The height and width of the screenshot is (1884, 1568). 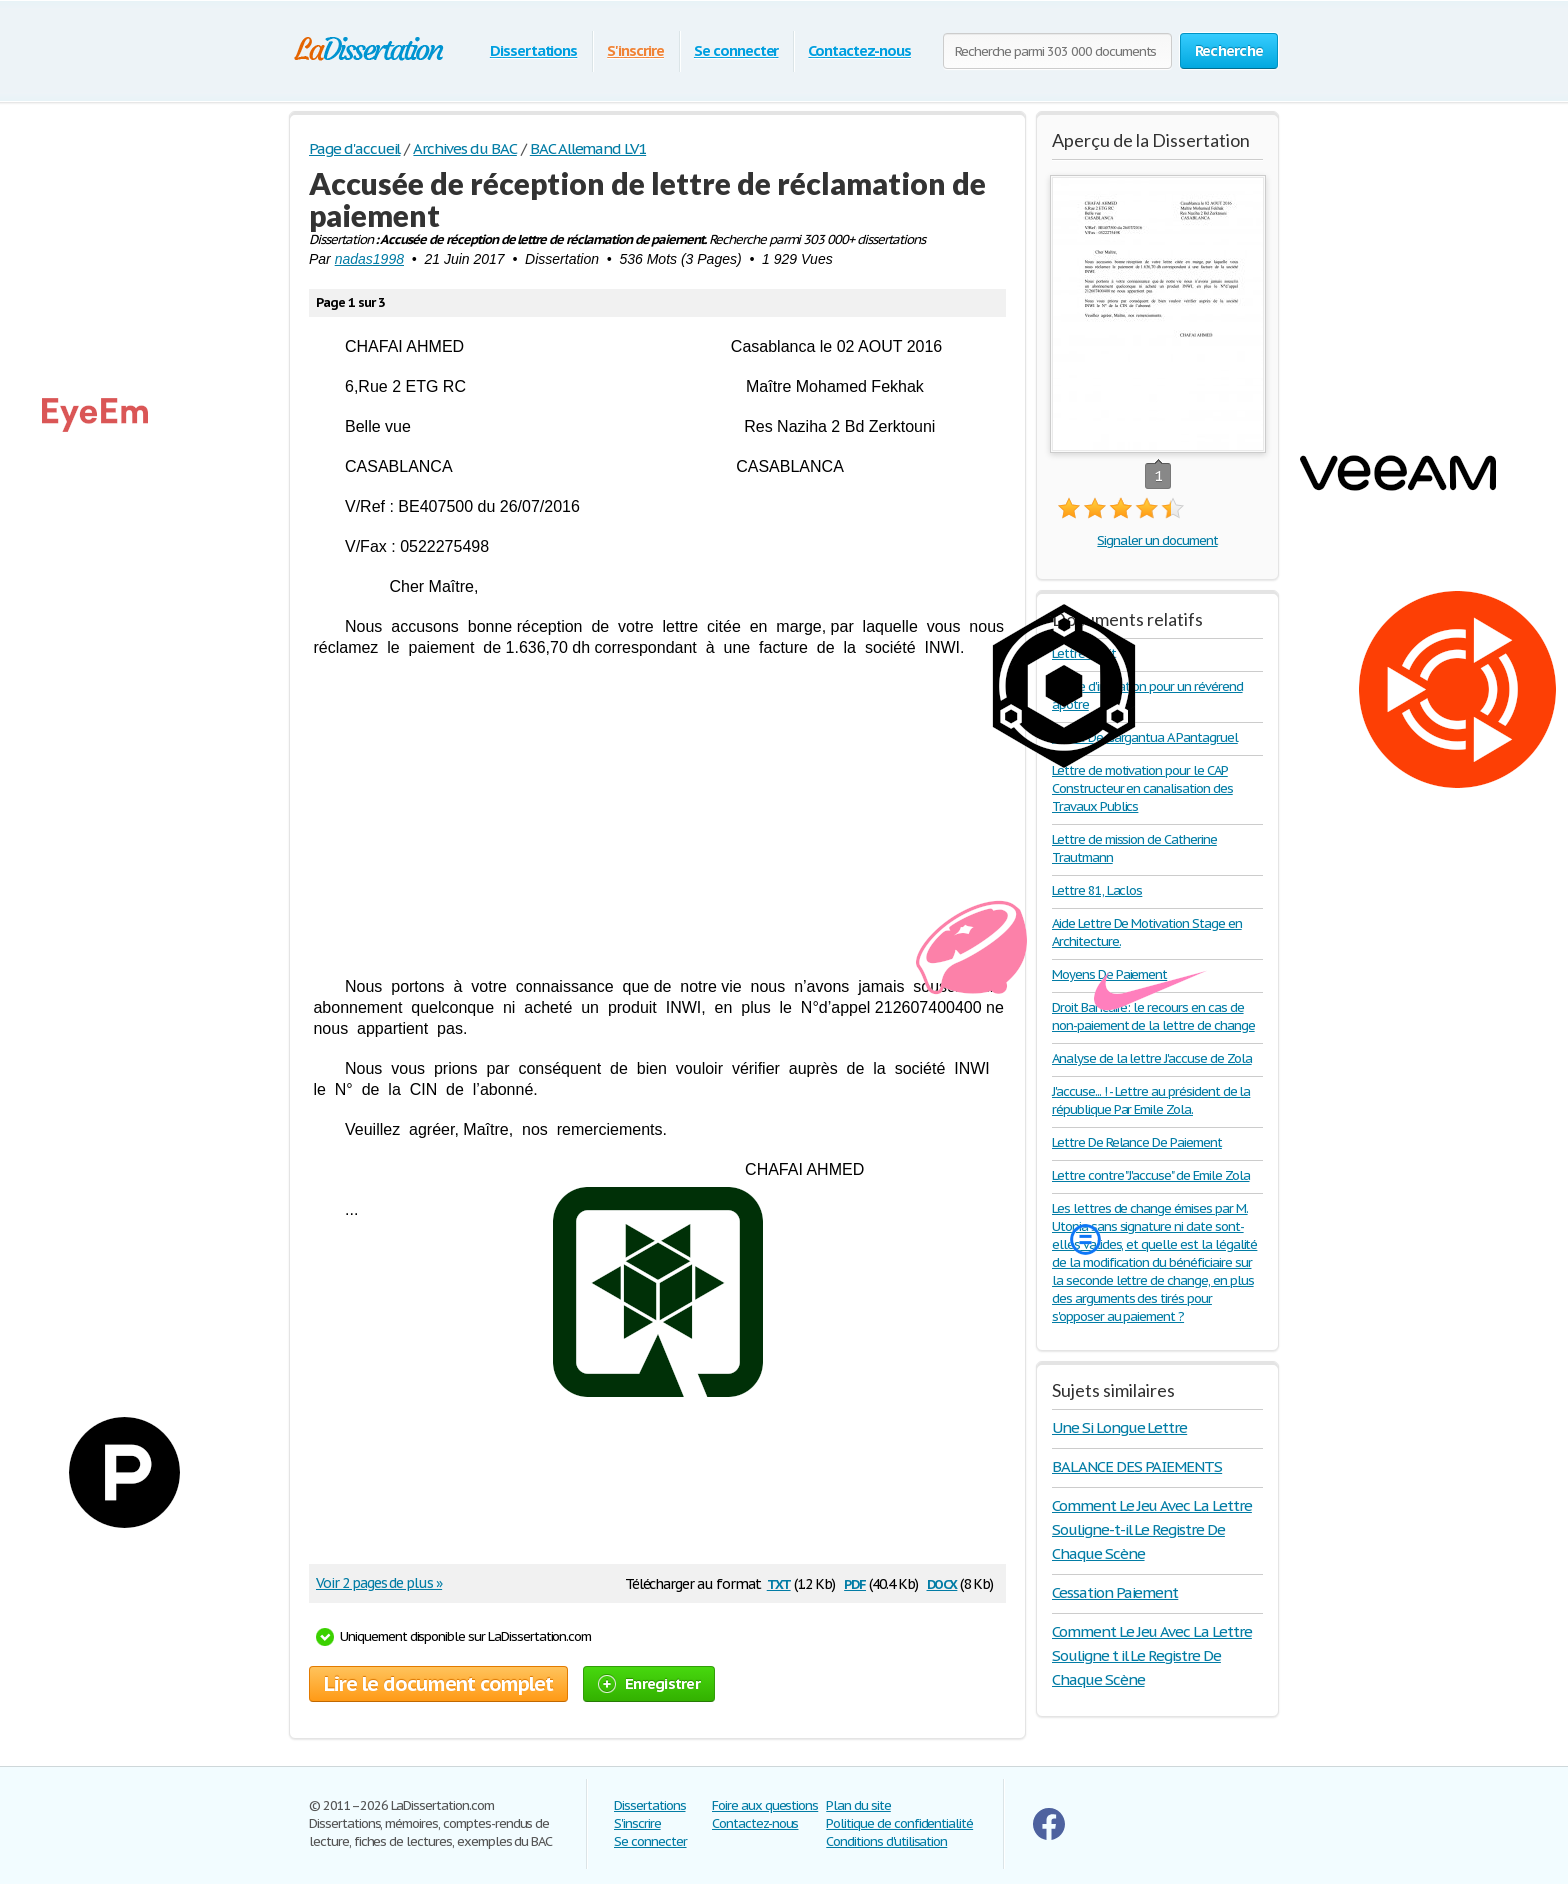 I want to click on creative commons no derivatives license indicator, so click(x=1085, y=1239).